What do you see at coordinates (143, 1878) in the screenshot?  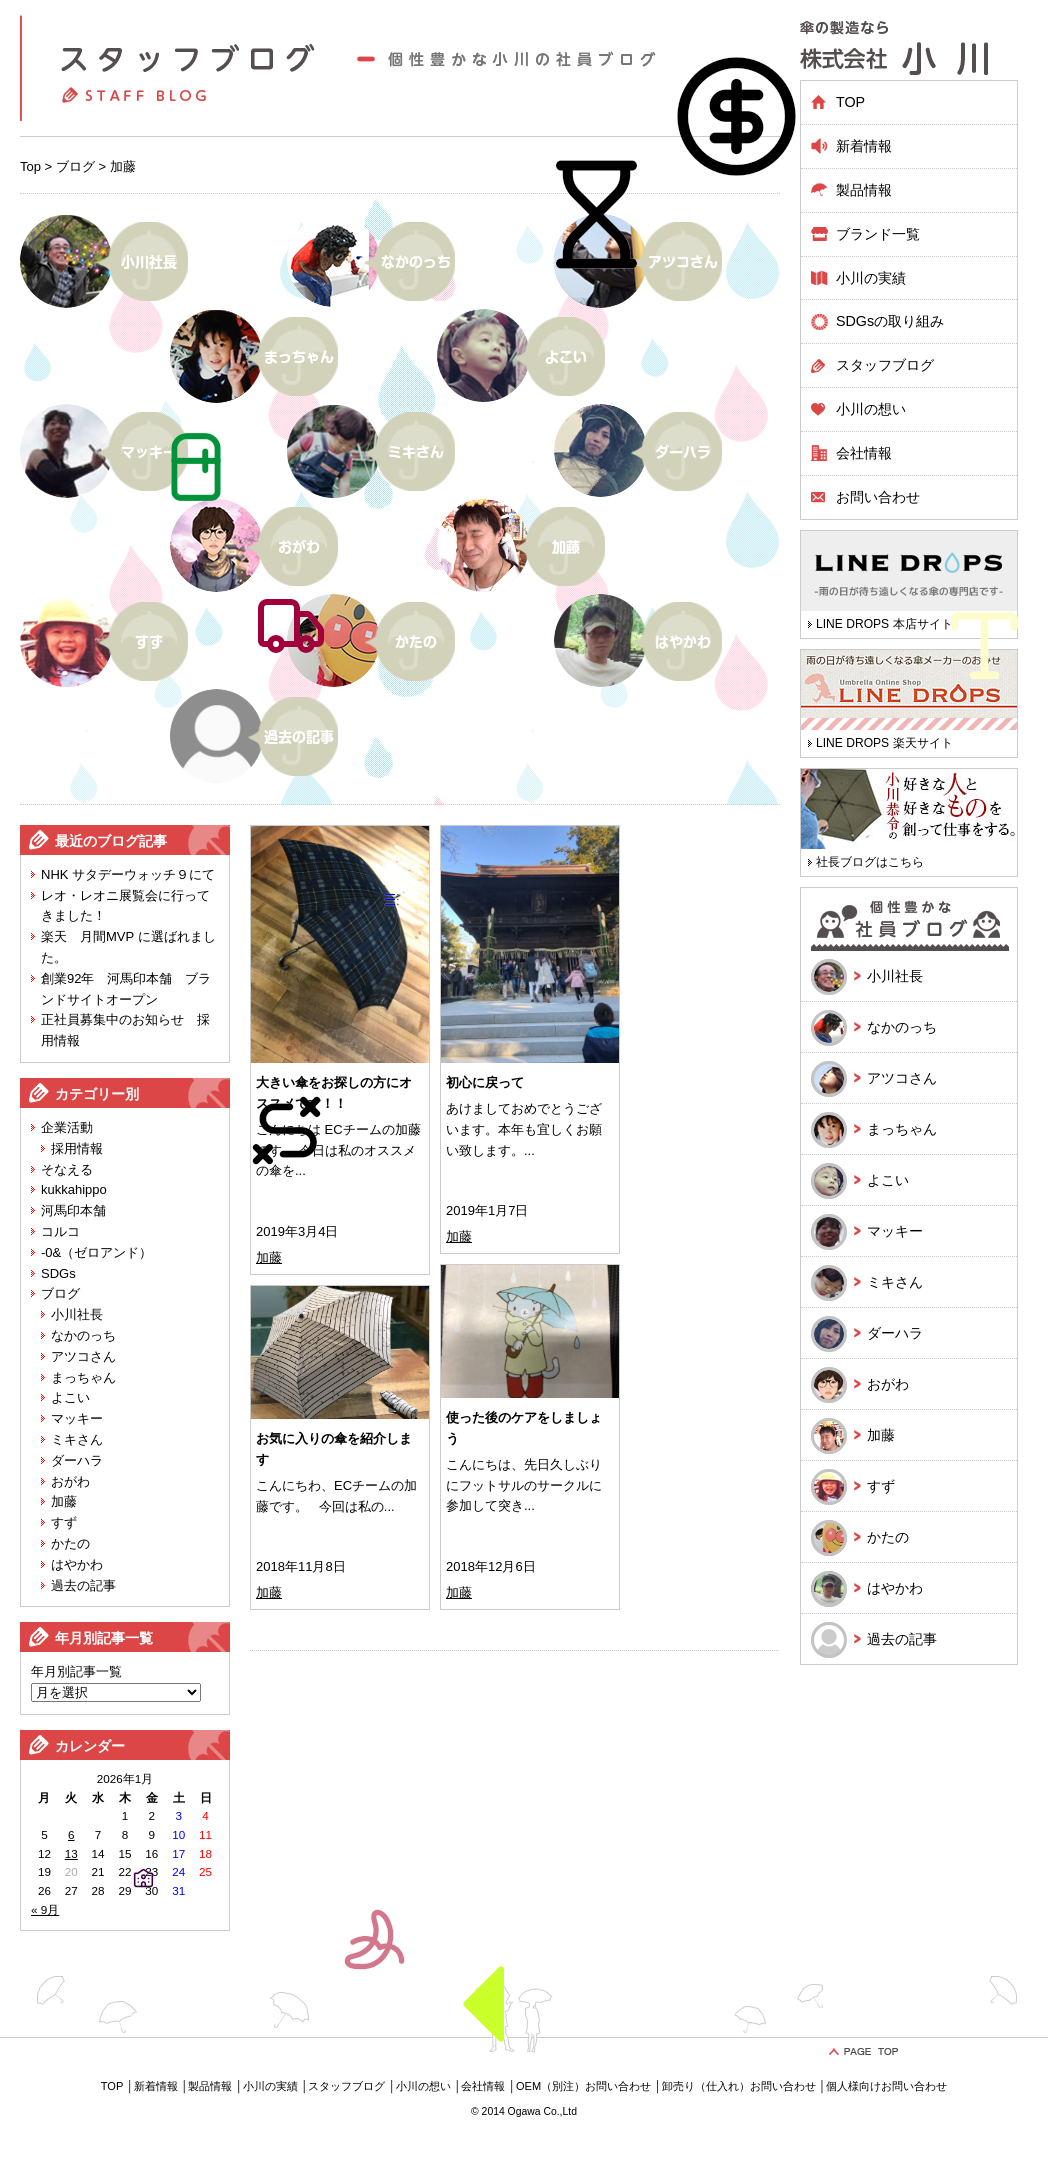 I see `access educational institution or campus information` at bounding box center [143, 1878].